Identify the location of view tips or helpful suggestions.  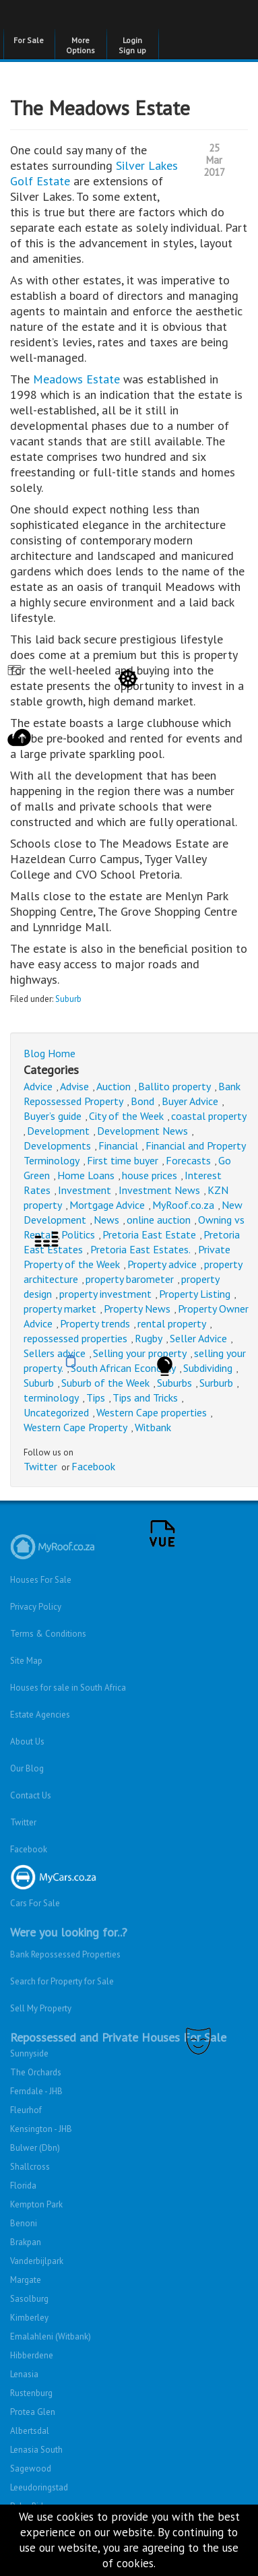
(164, 1366).